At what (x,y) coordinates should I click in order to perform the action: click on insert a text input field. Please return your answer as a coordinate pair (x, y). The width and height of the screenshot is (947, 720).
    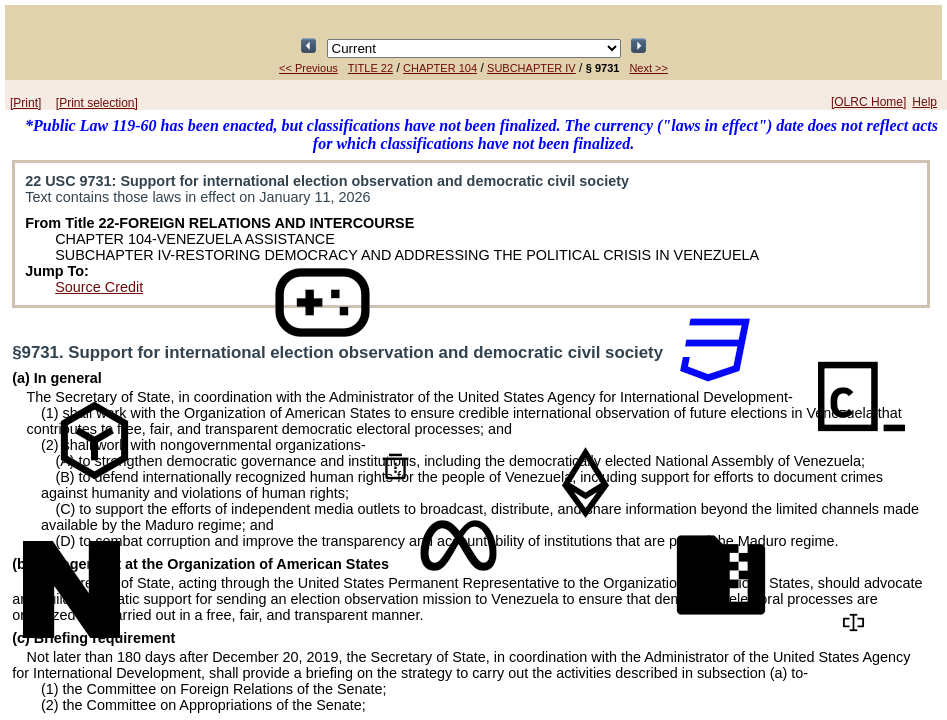
    Looking at the image, I should click on (853, 622).